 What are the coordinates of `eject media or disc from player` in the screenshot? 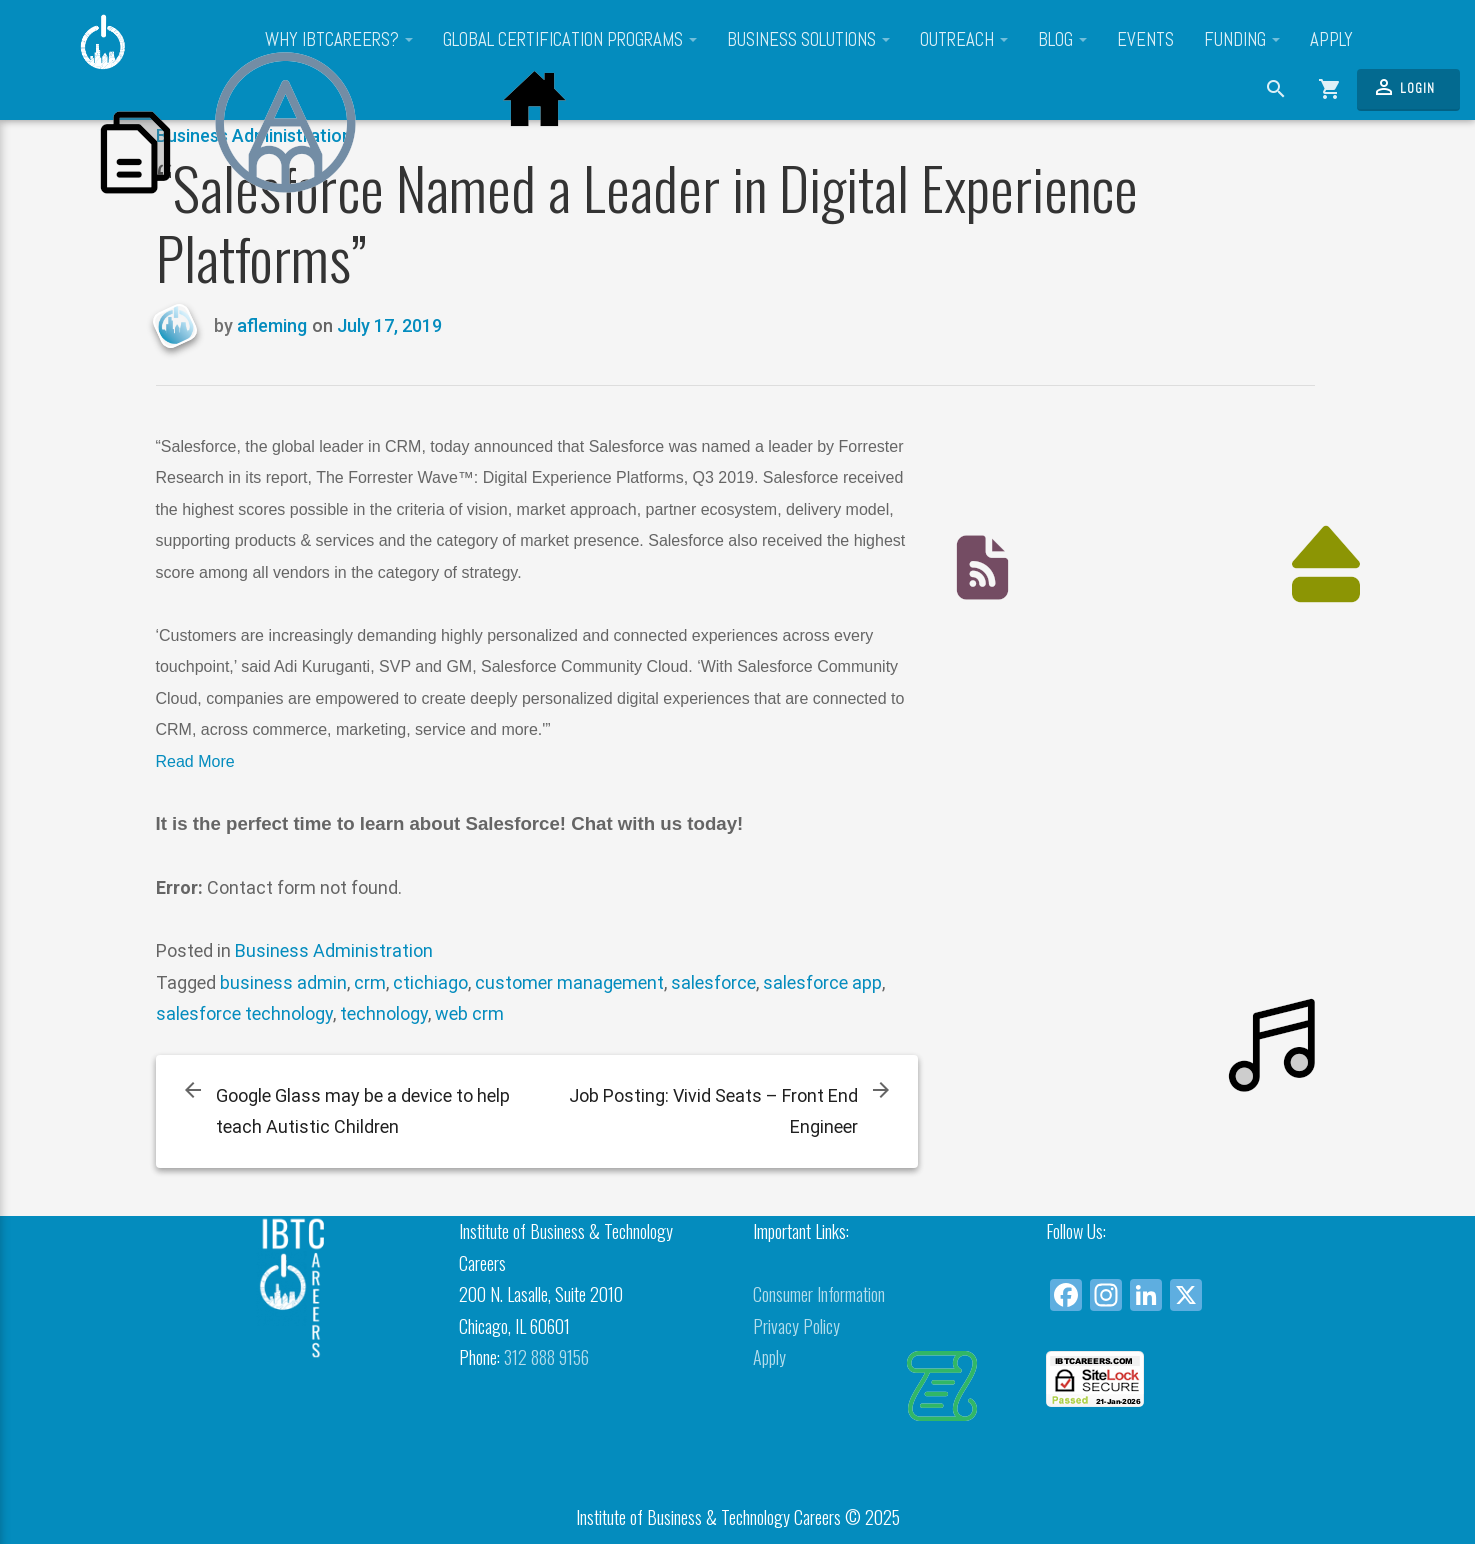 It's located at (1326, 564).